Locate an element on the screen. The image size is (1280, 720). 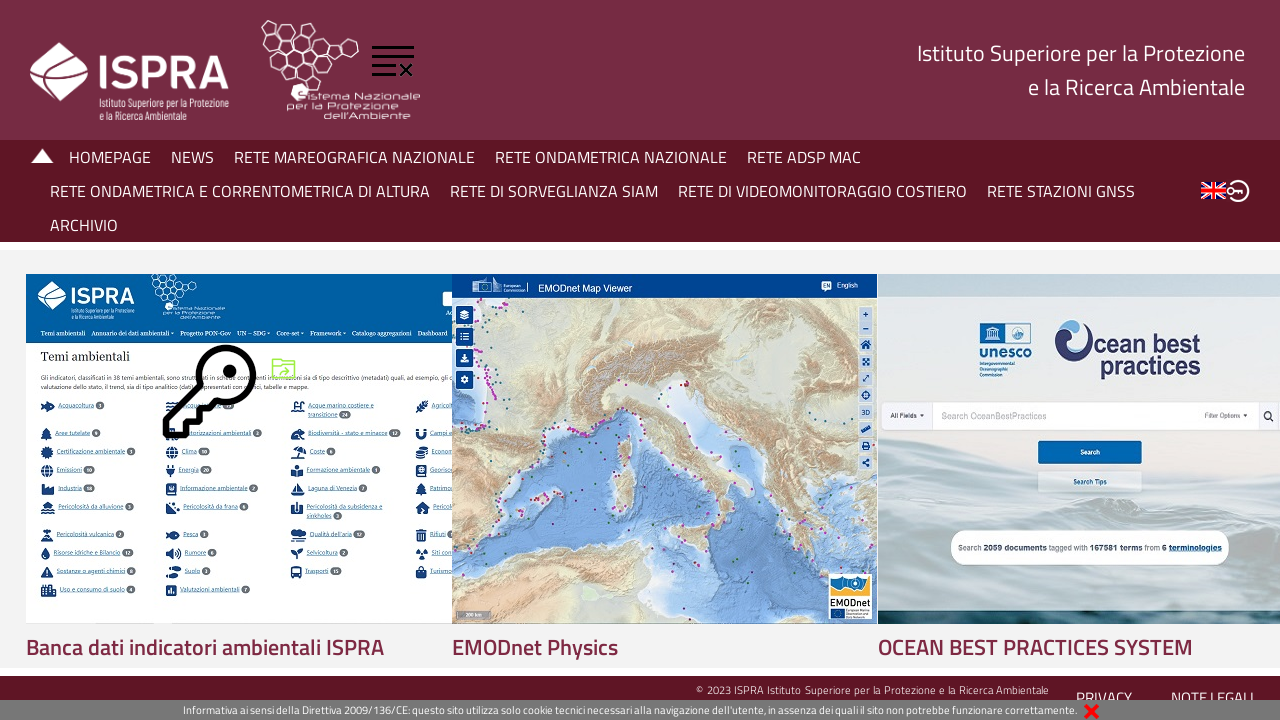
open a linked or shortcut folder is located at coordinates (283, 368).